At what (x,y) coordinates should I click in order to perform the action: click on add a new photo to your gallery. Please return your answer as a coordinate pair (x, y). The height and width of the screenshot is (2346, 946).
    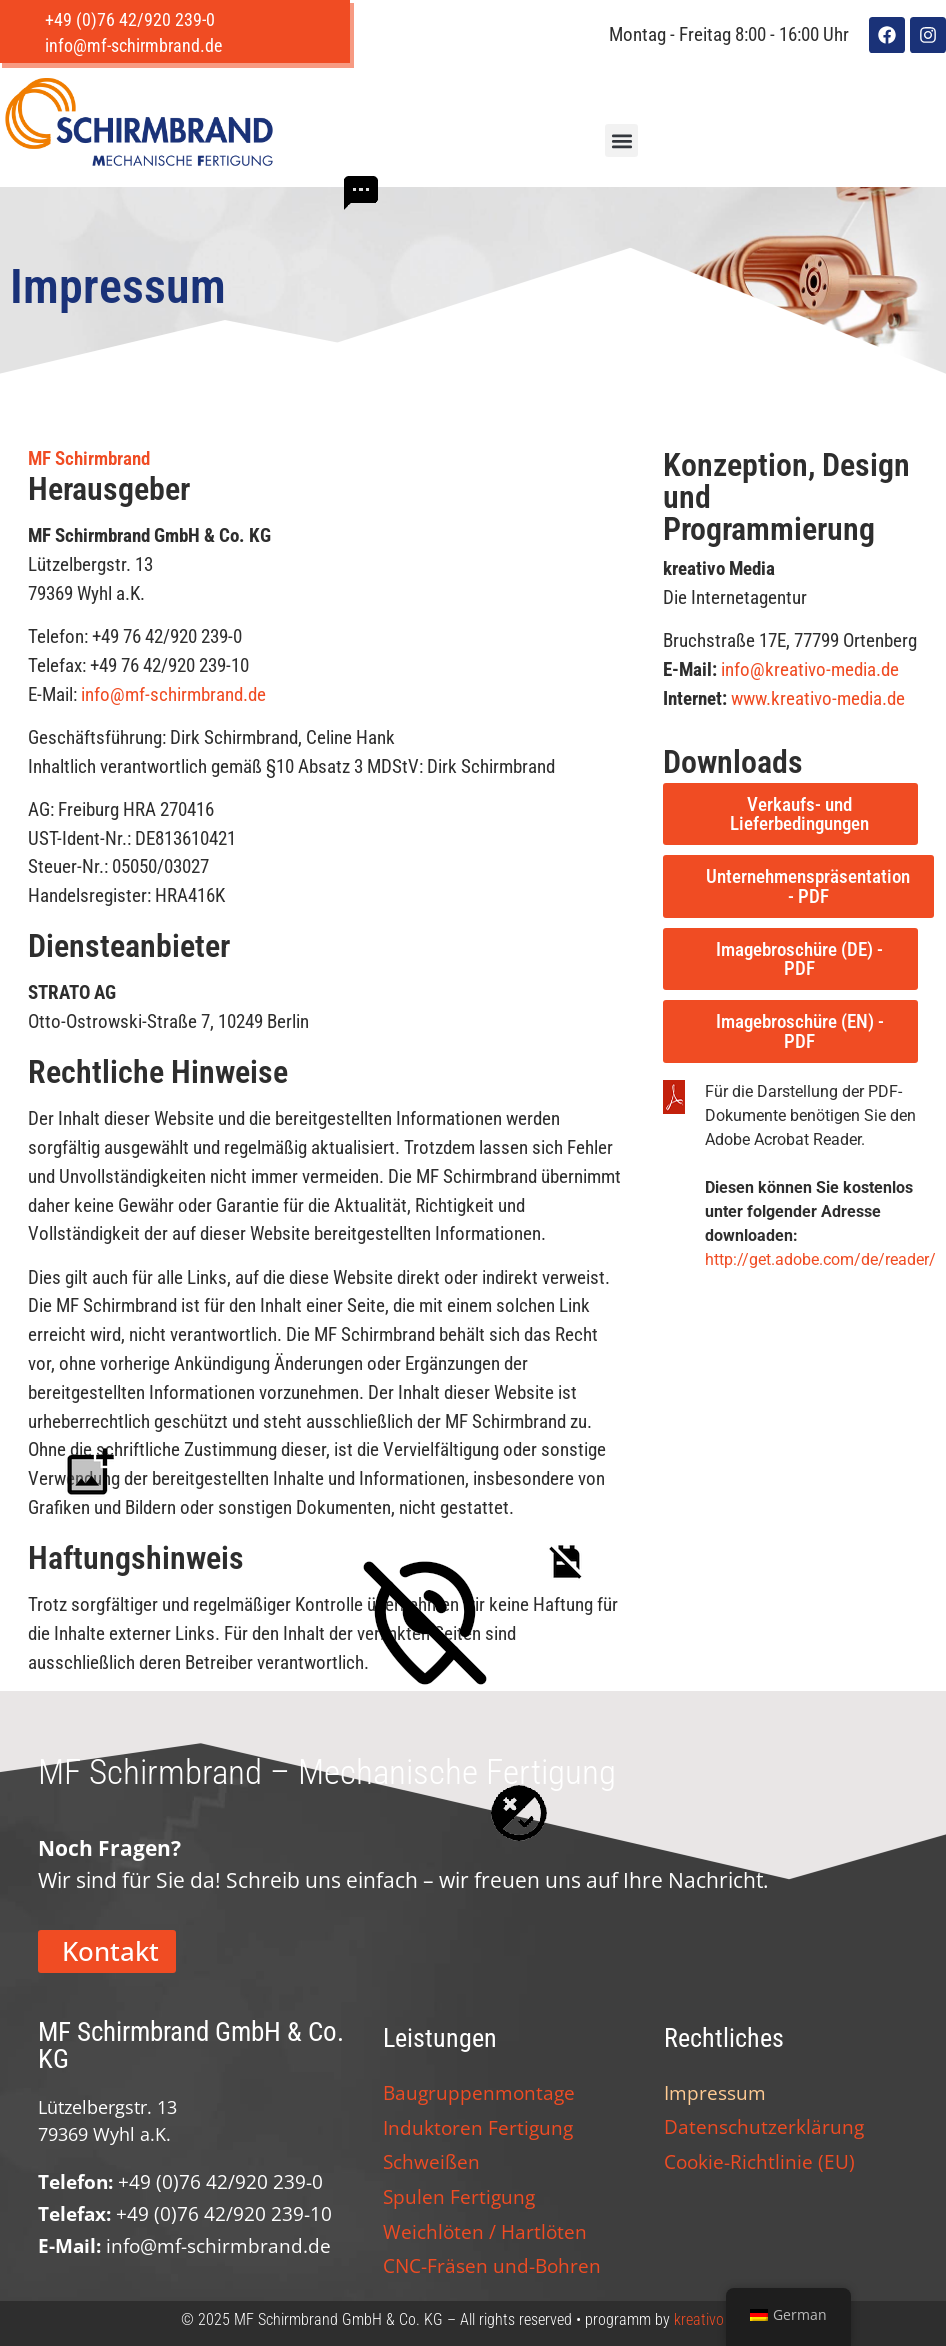
    Looking at the image, I should click on (89, 1472).